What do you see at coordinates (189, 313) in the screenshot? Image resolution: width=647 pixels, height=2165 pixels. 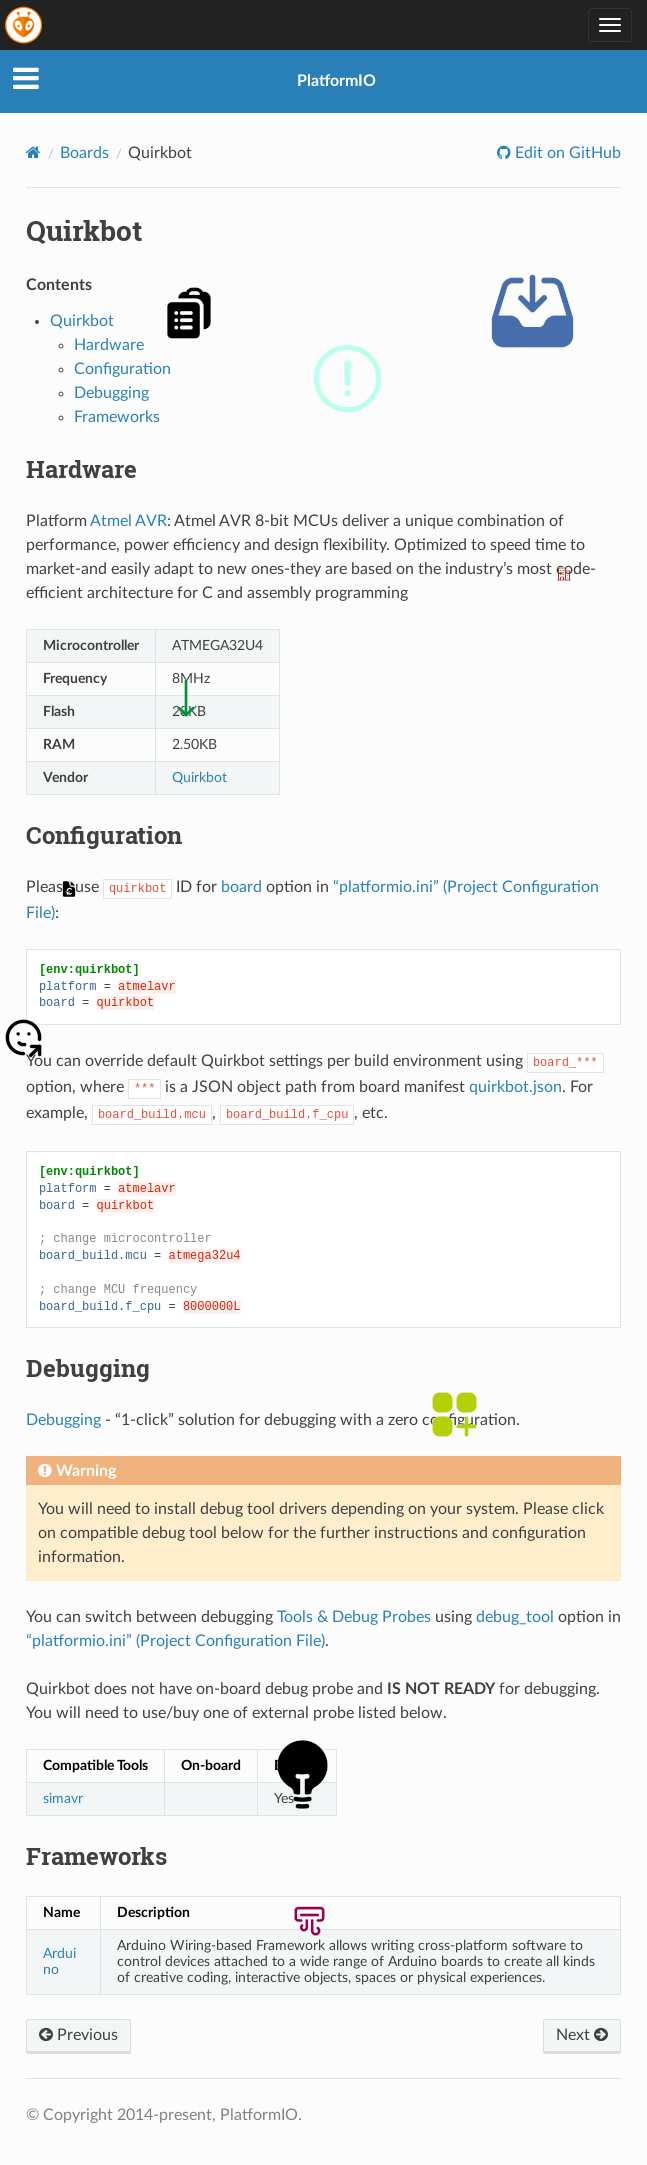 I see `view clipboard with list items` at bounding box center [189, 313].